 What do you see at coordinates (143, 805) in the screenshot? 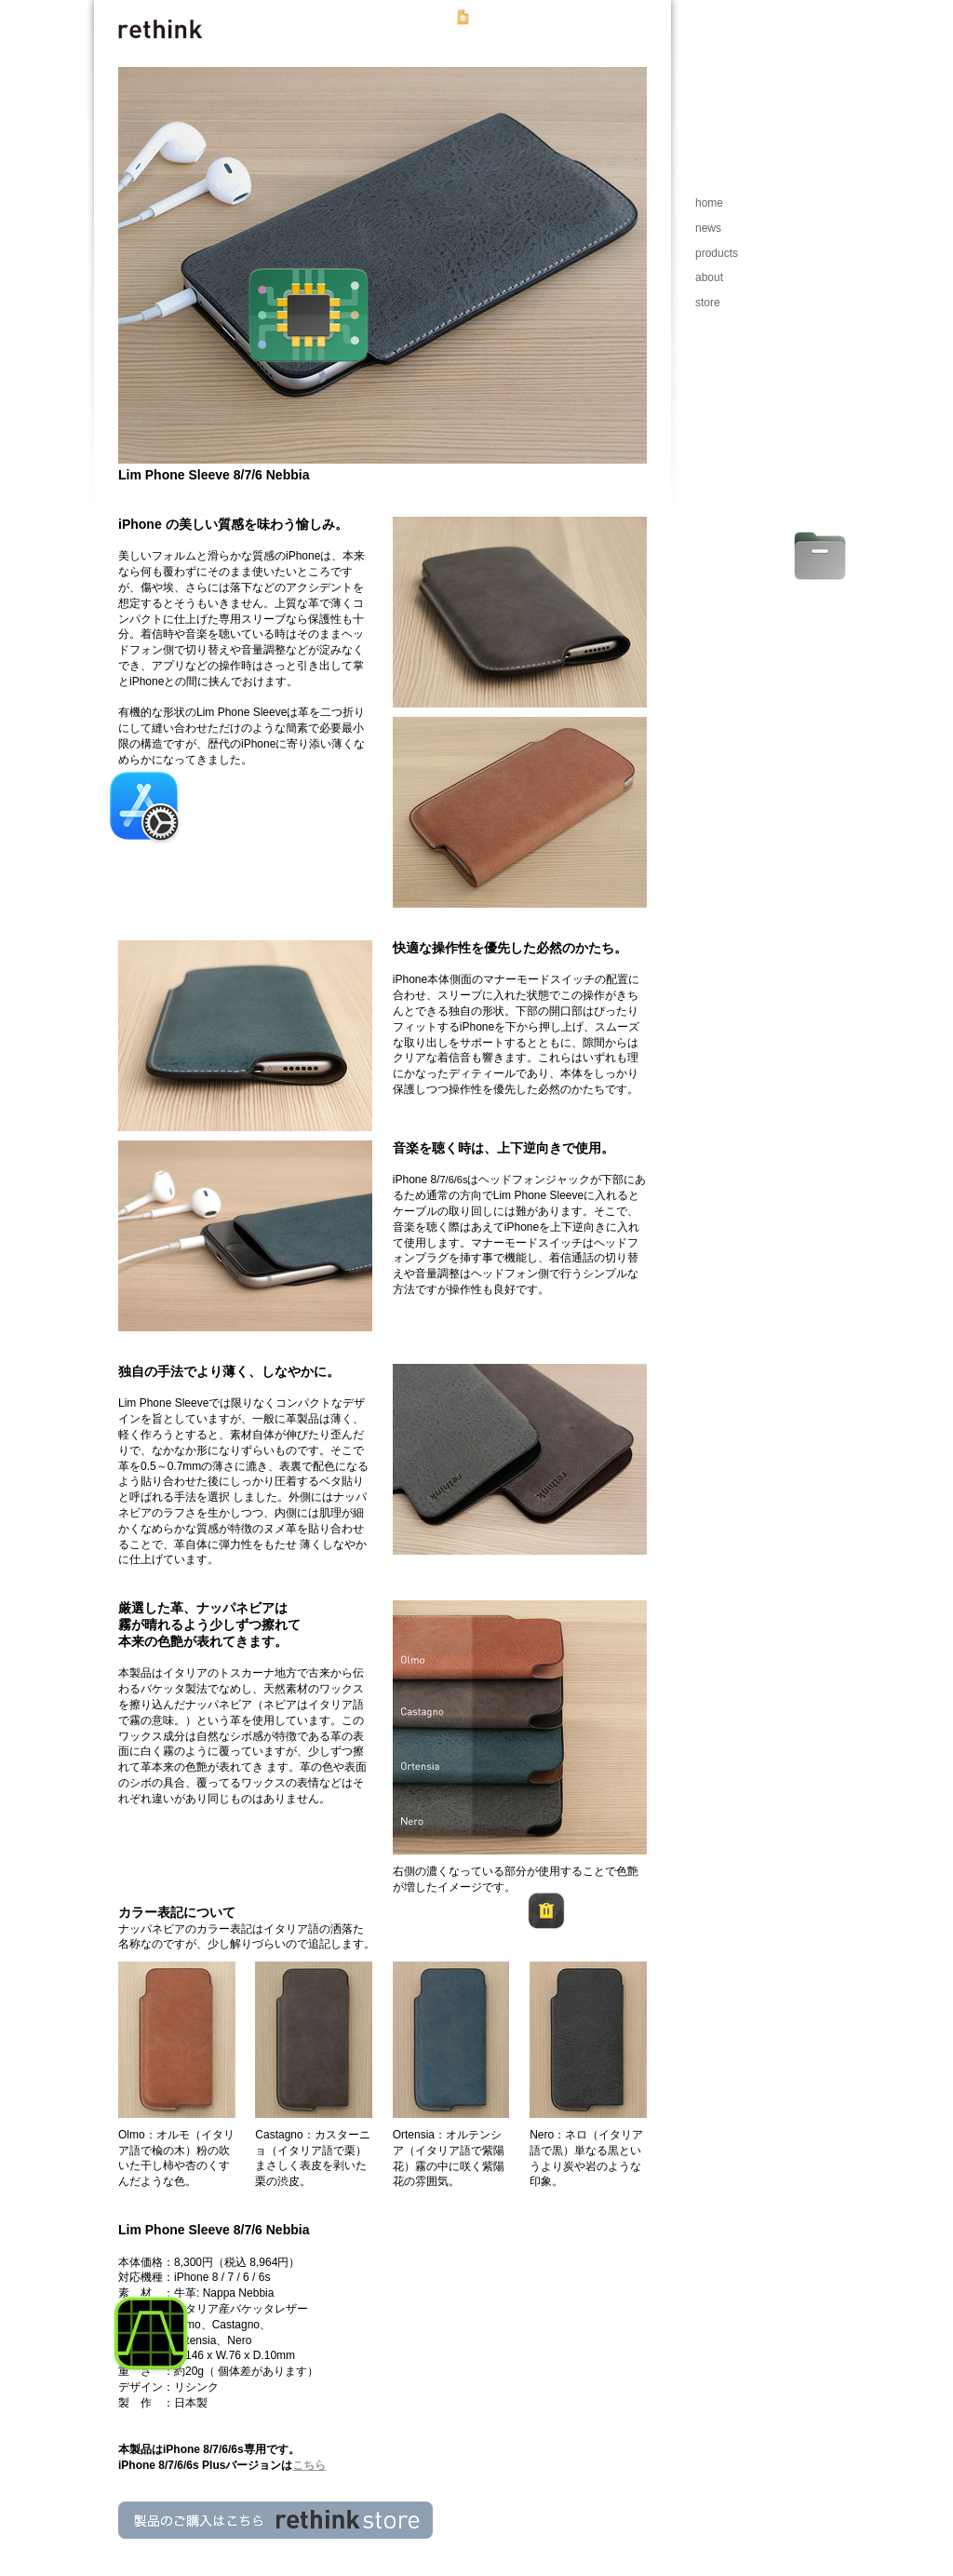
I see `open software properties or developer settings` at bounding box center [143, 805].